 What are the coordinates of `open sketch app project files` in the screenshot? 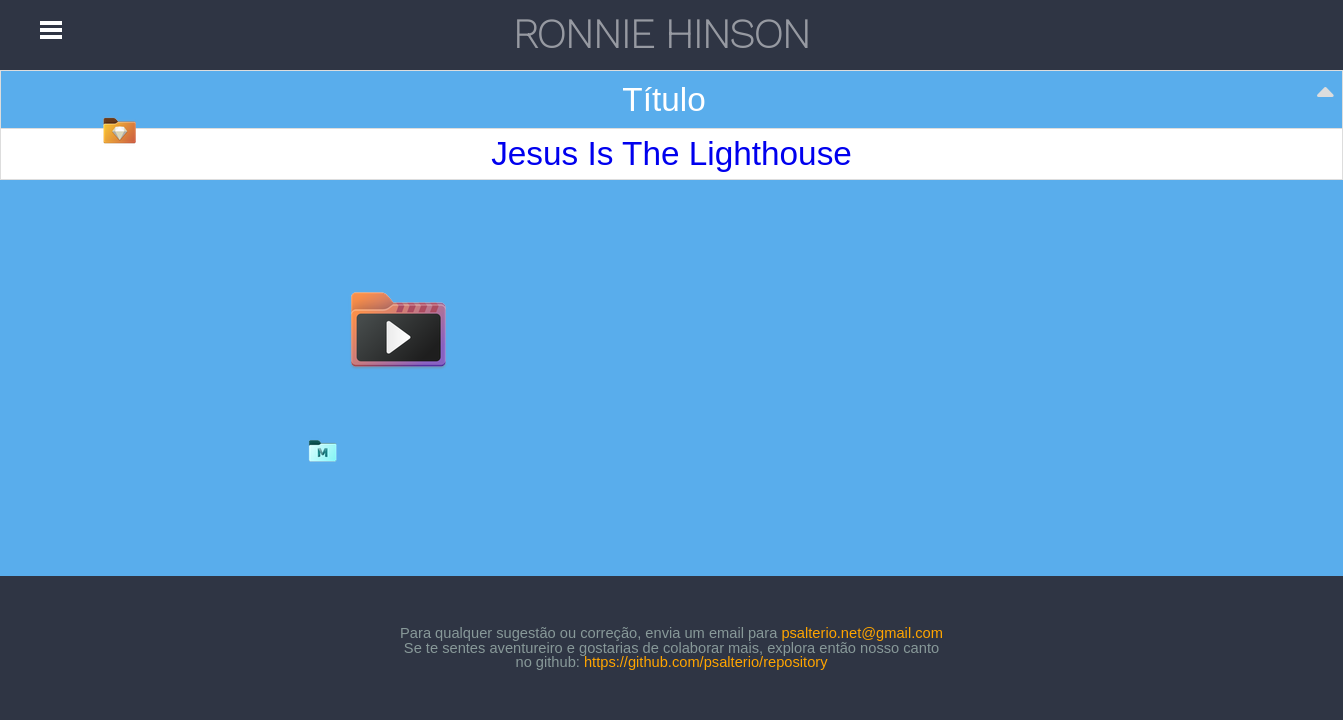 It's located at (119, 131).